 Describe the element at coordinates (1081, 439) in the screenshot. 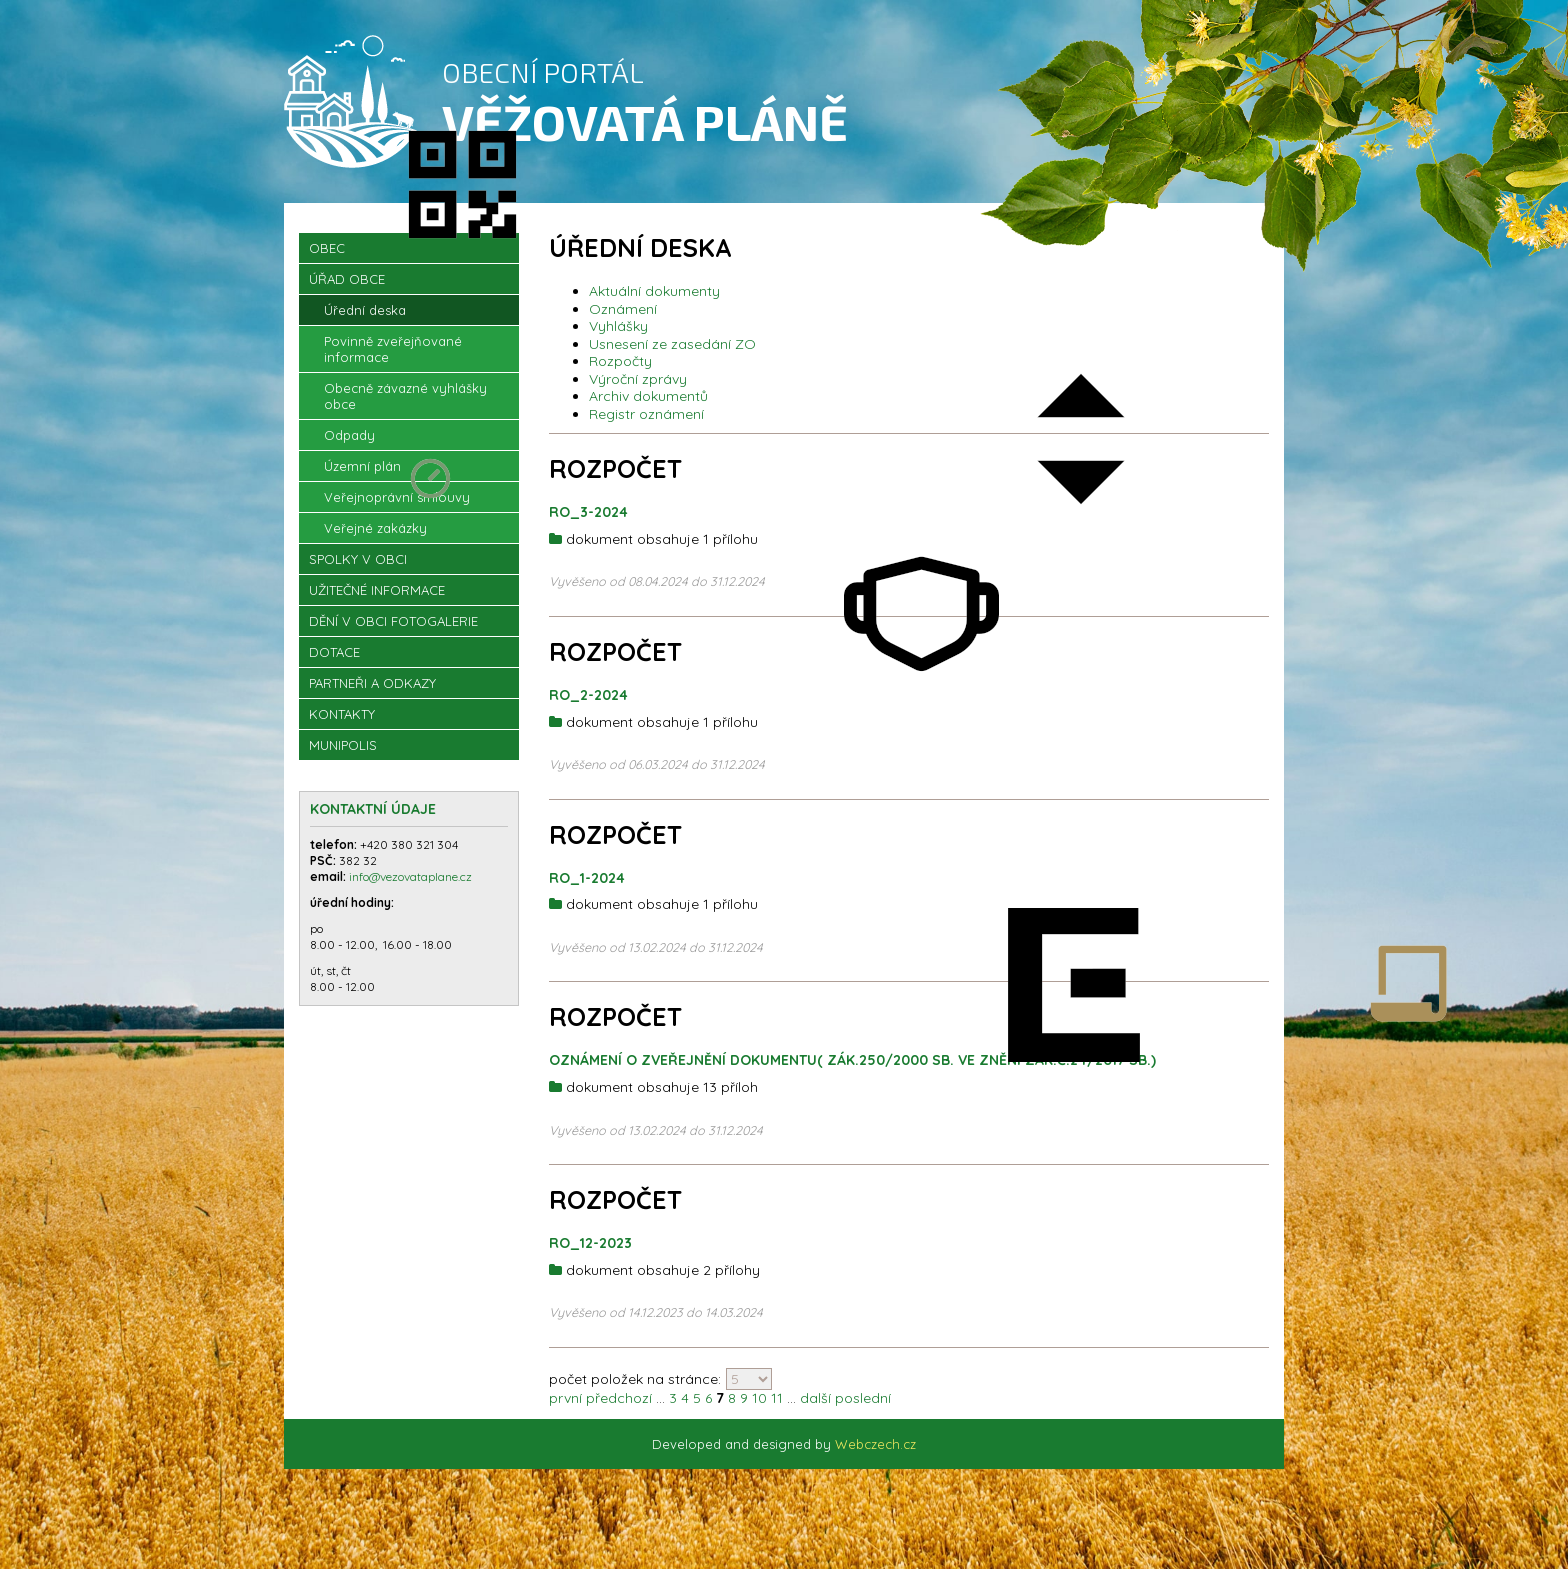

I see `expand or collapse content vertically` at that location.